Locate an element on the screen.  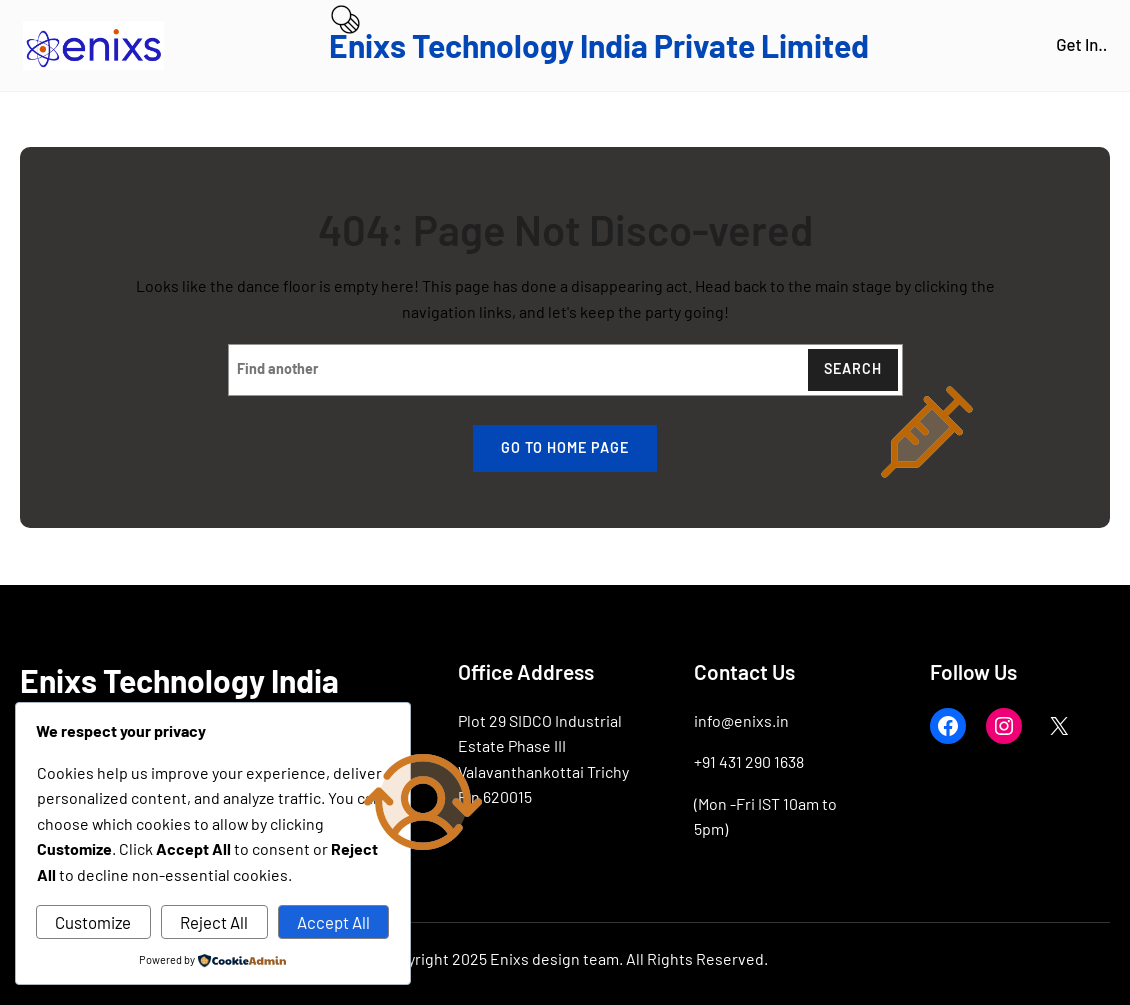
access vaccination or medical records is located at coordinates (927, 432).